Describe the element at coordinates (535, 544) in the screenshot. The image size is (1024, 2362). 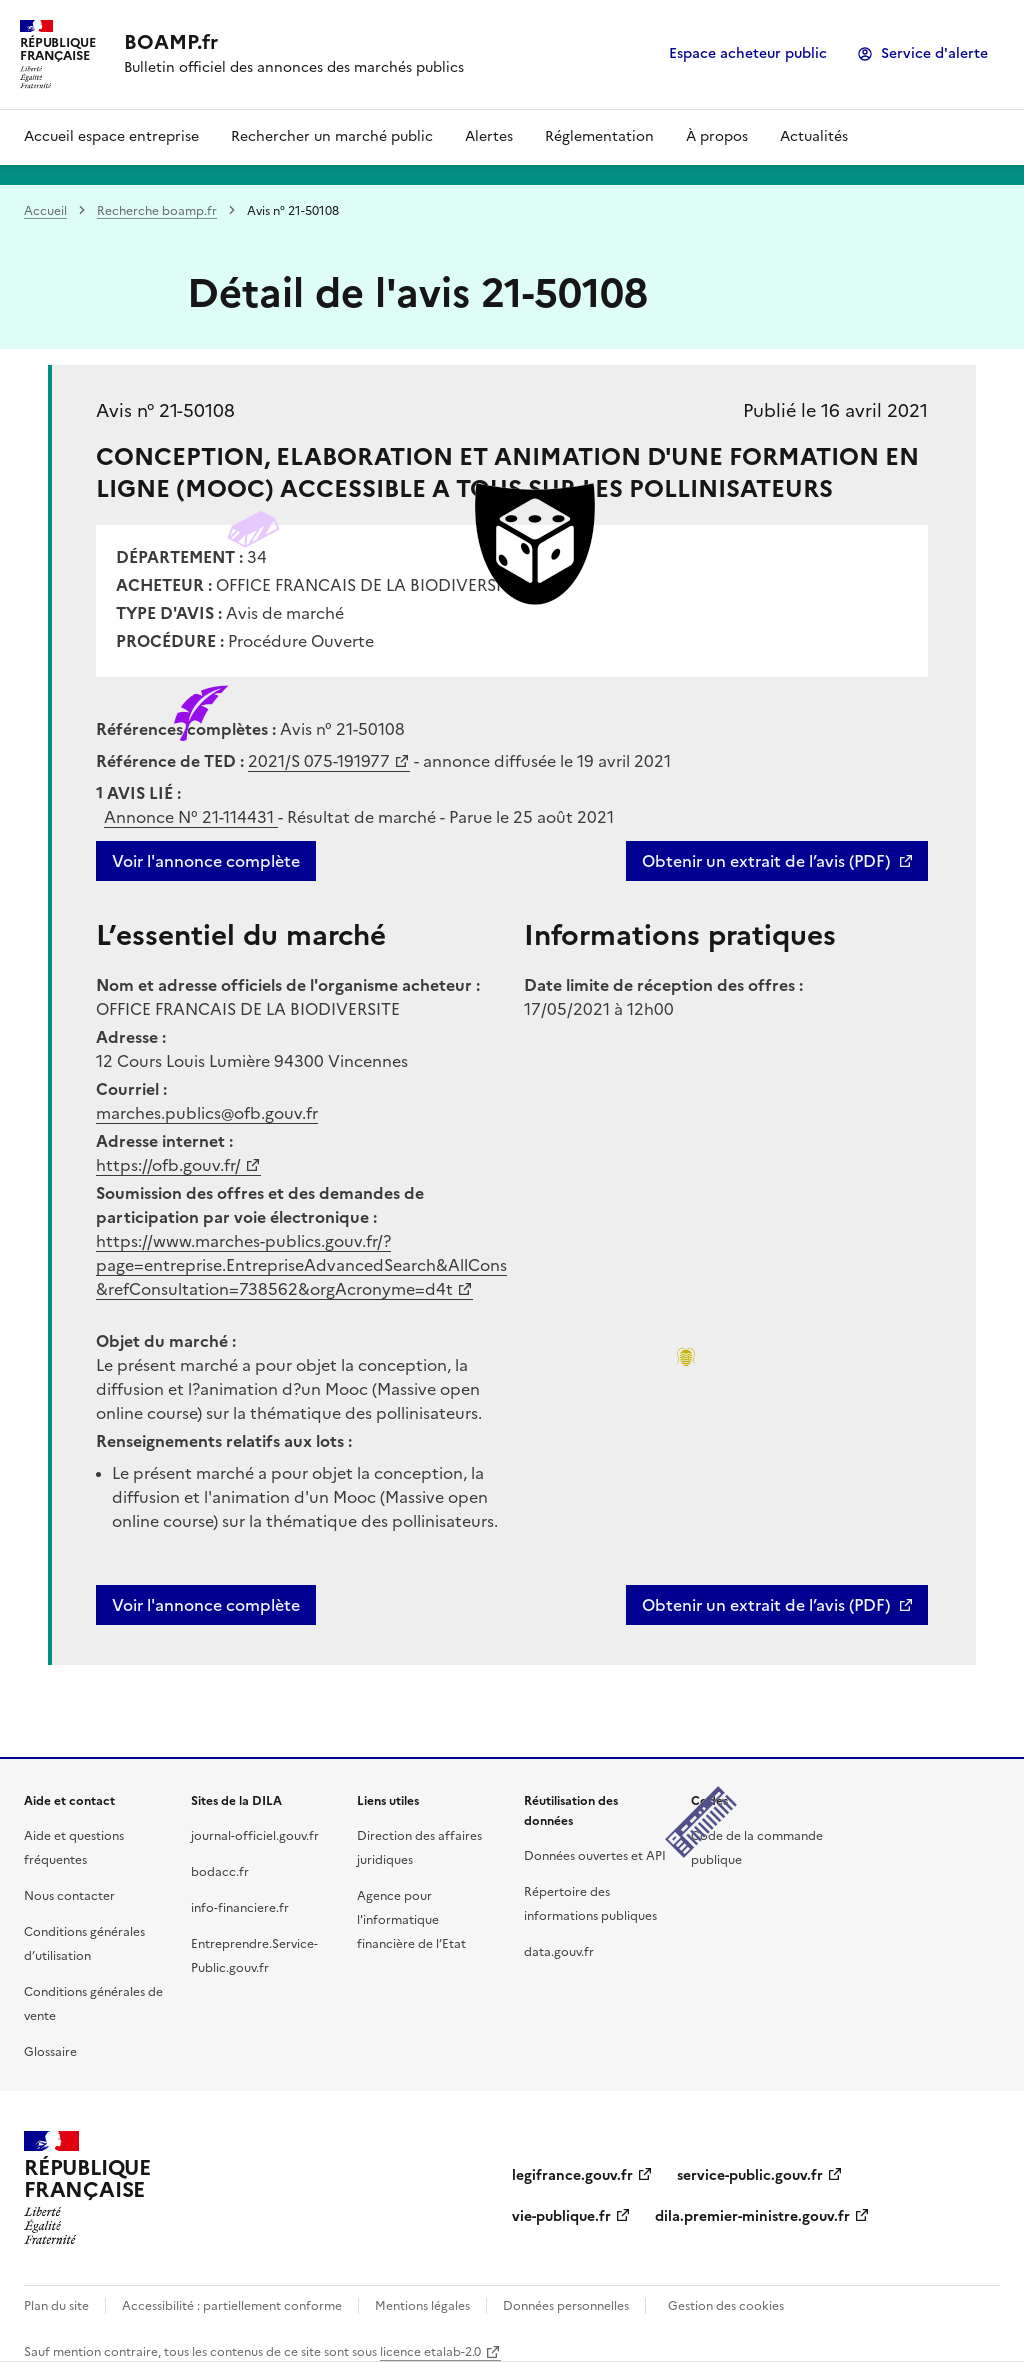
I see `access game protection or security settings` at that location.